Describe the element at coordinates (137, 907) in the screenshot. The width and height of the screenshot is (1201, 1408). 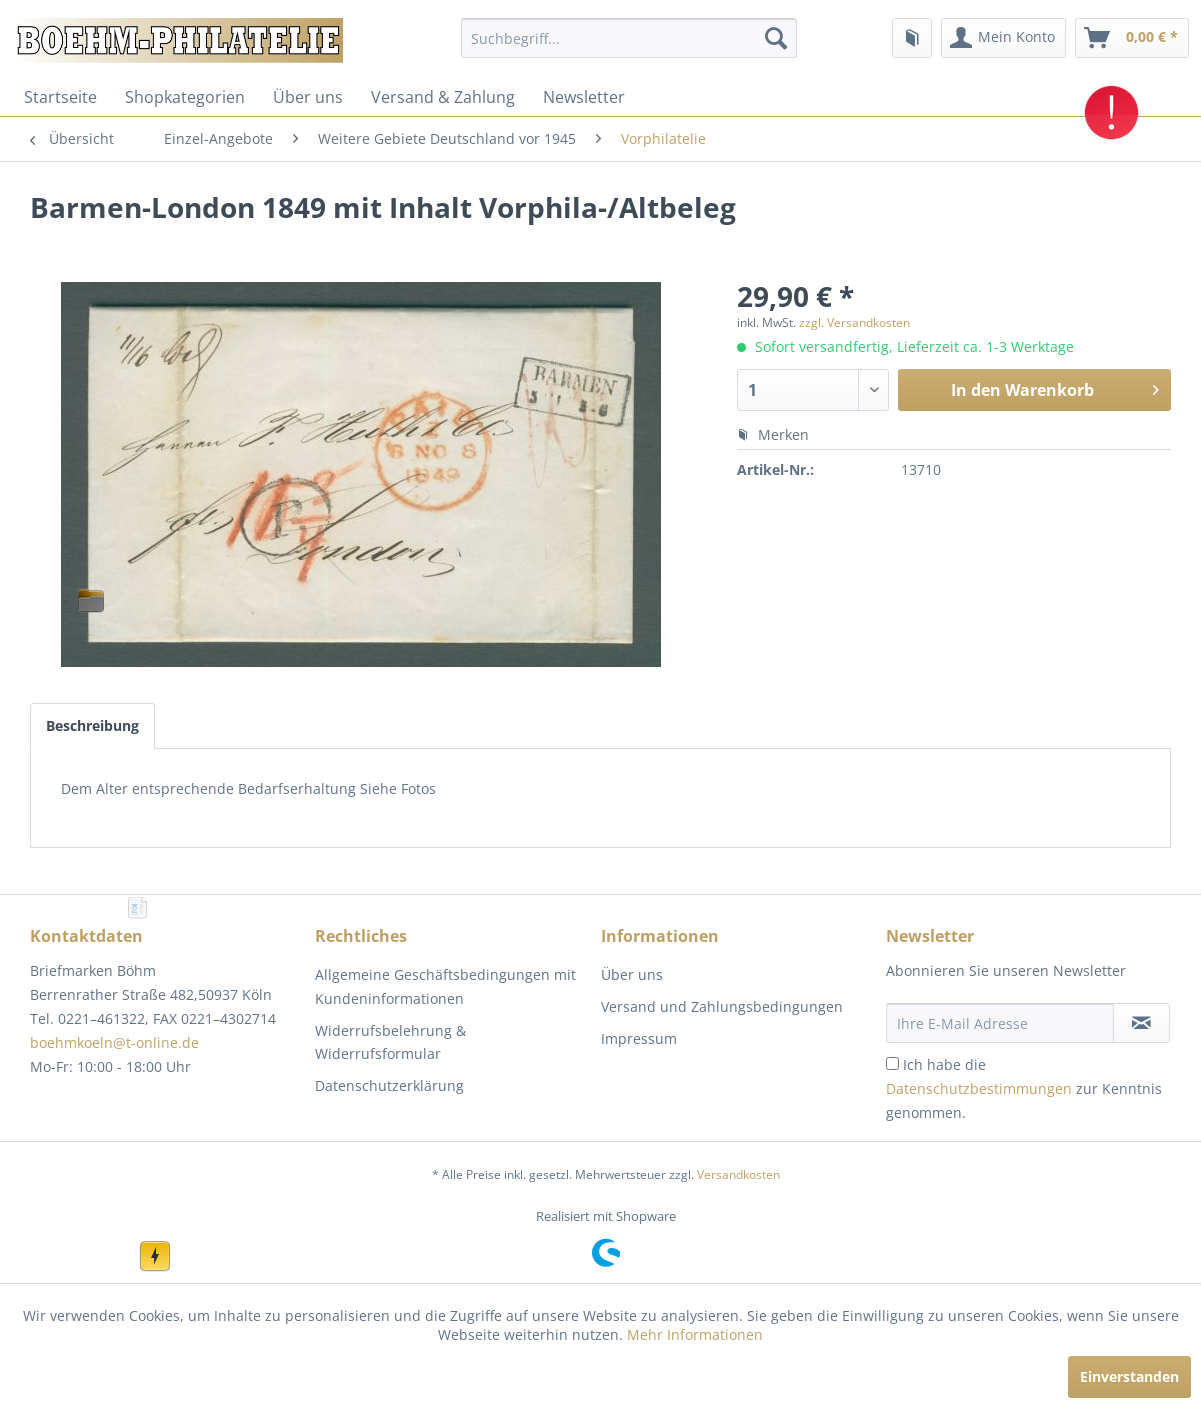
I see `a hancom hangul word processor document file` at that location.